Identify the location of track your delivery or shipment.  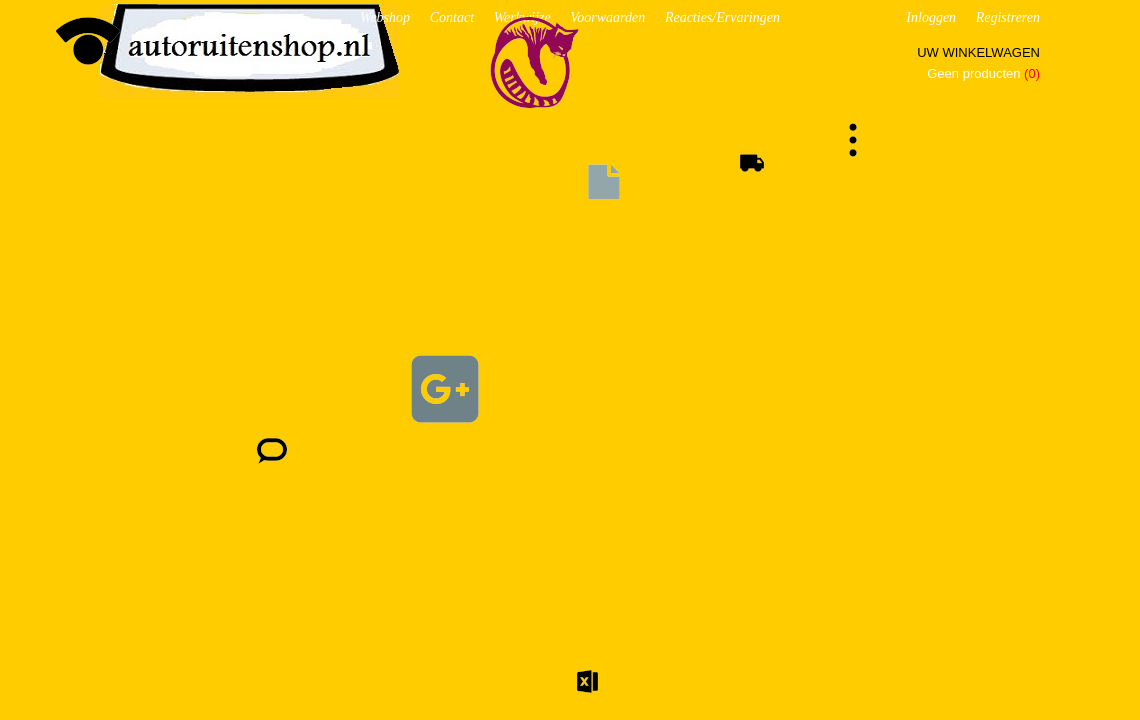
(752, 162).